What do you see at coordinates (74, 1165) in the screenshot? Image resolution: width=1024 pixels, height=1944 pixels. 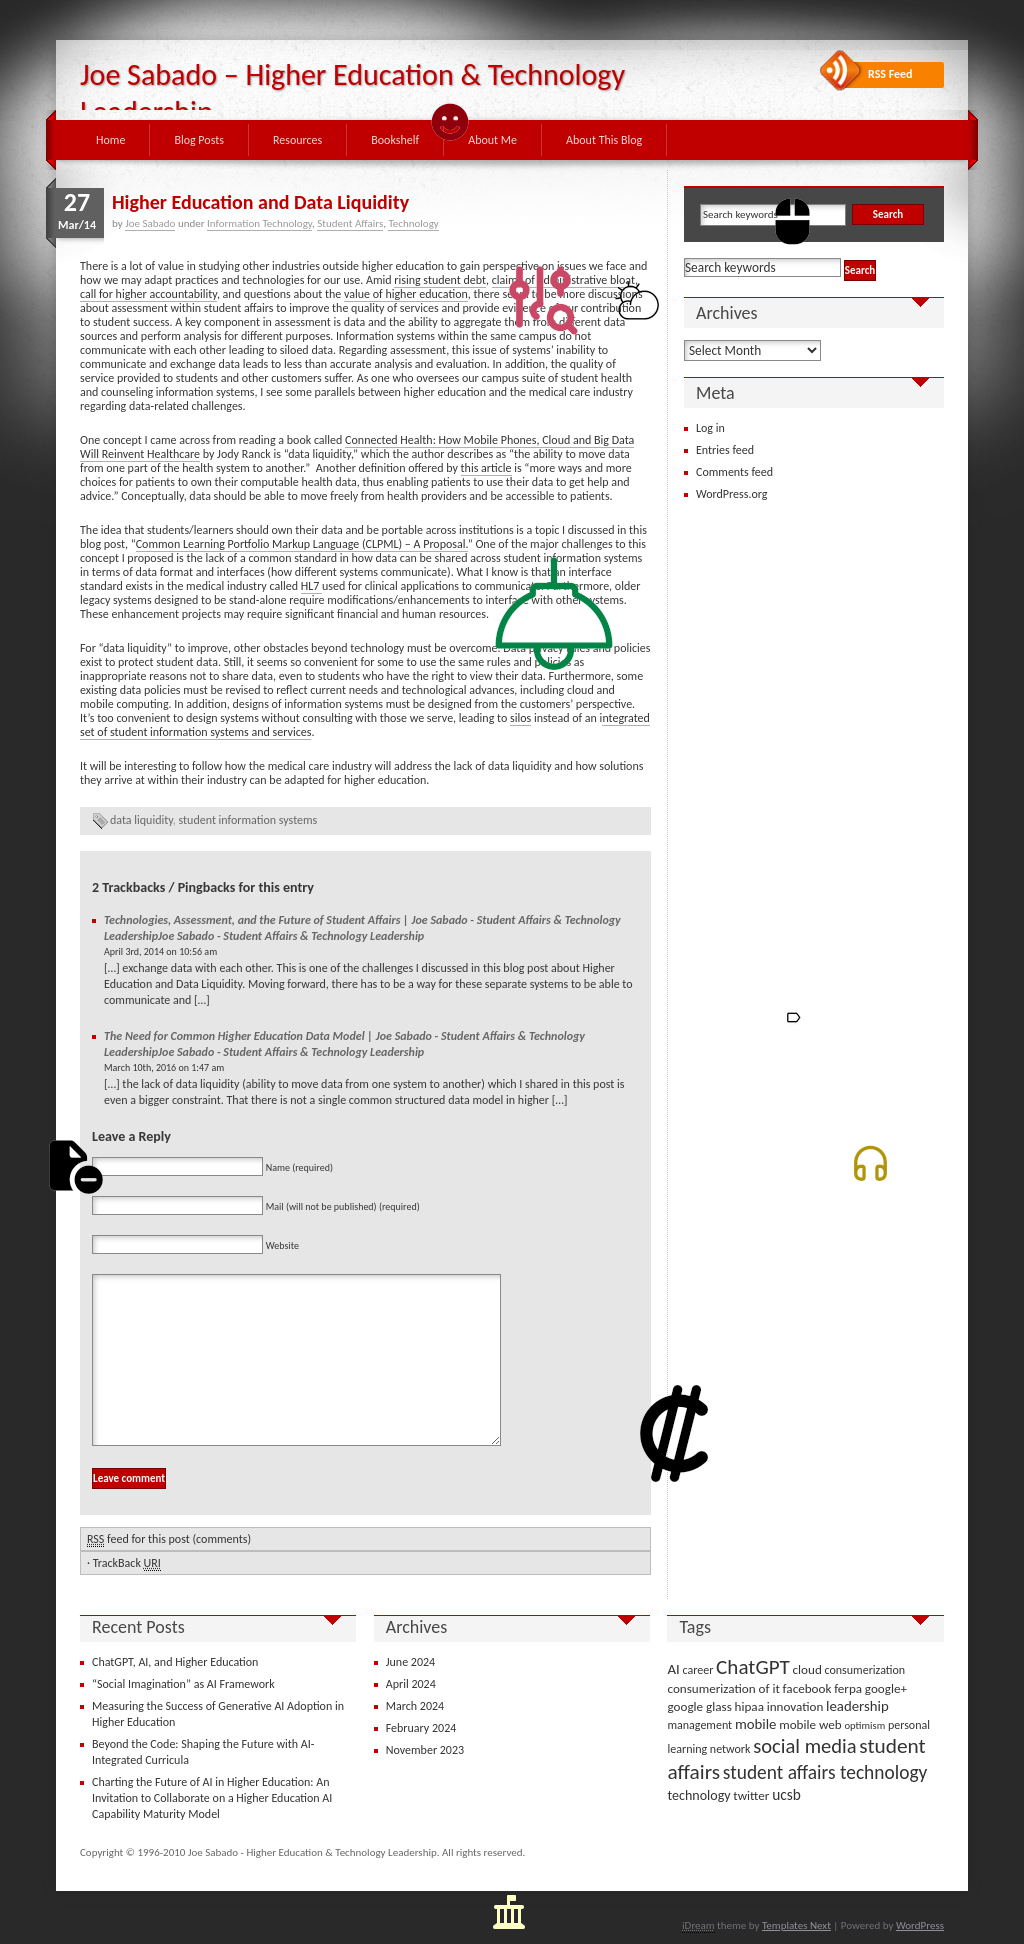 I see `remove a file from your collection` at bounding box center [74, 1165].